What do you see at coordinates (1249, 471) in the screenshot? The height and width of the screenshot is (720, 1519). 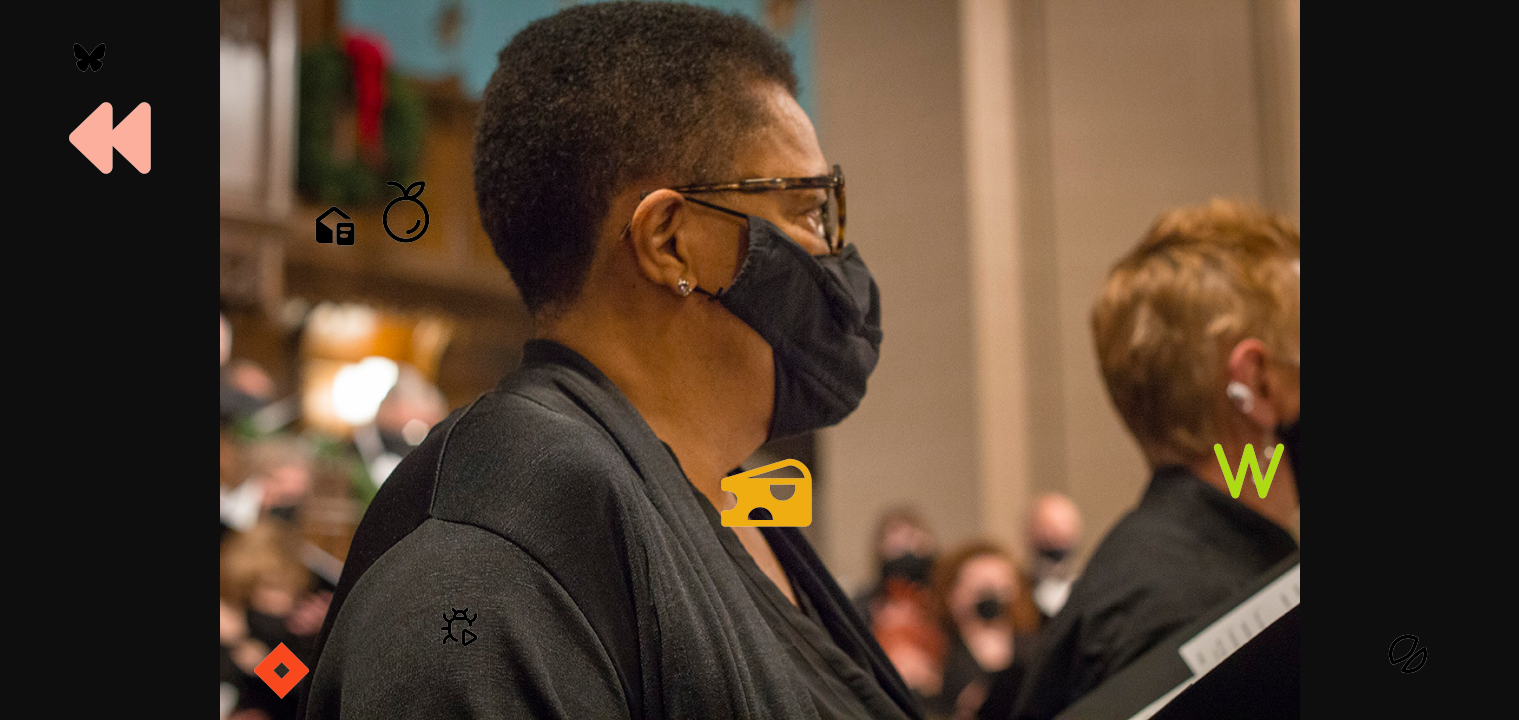 I see `represents the letter "w" in text or keyboard input` at bounding box center [1249, 471].